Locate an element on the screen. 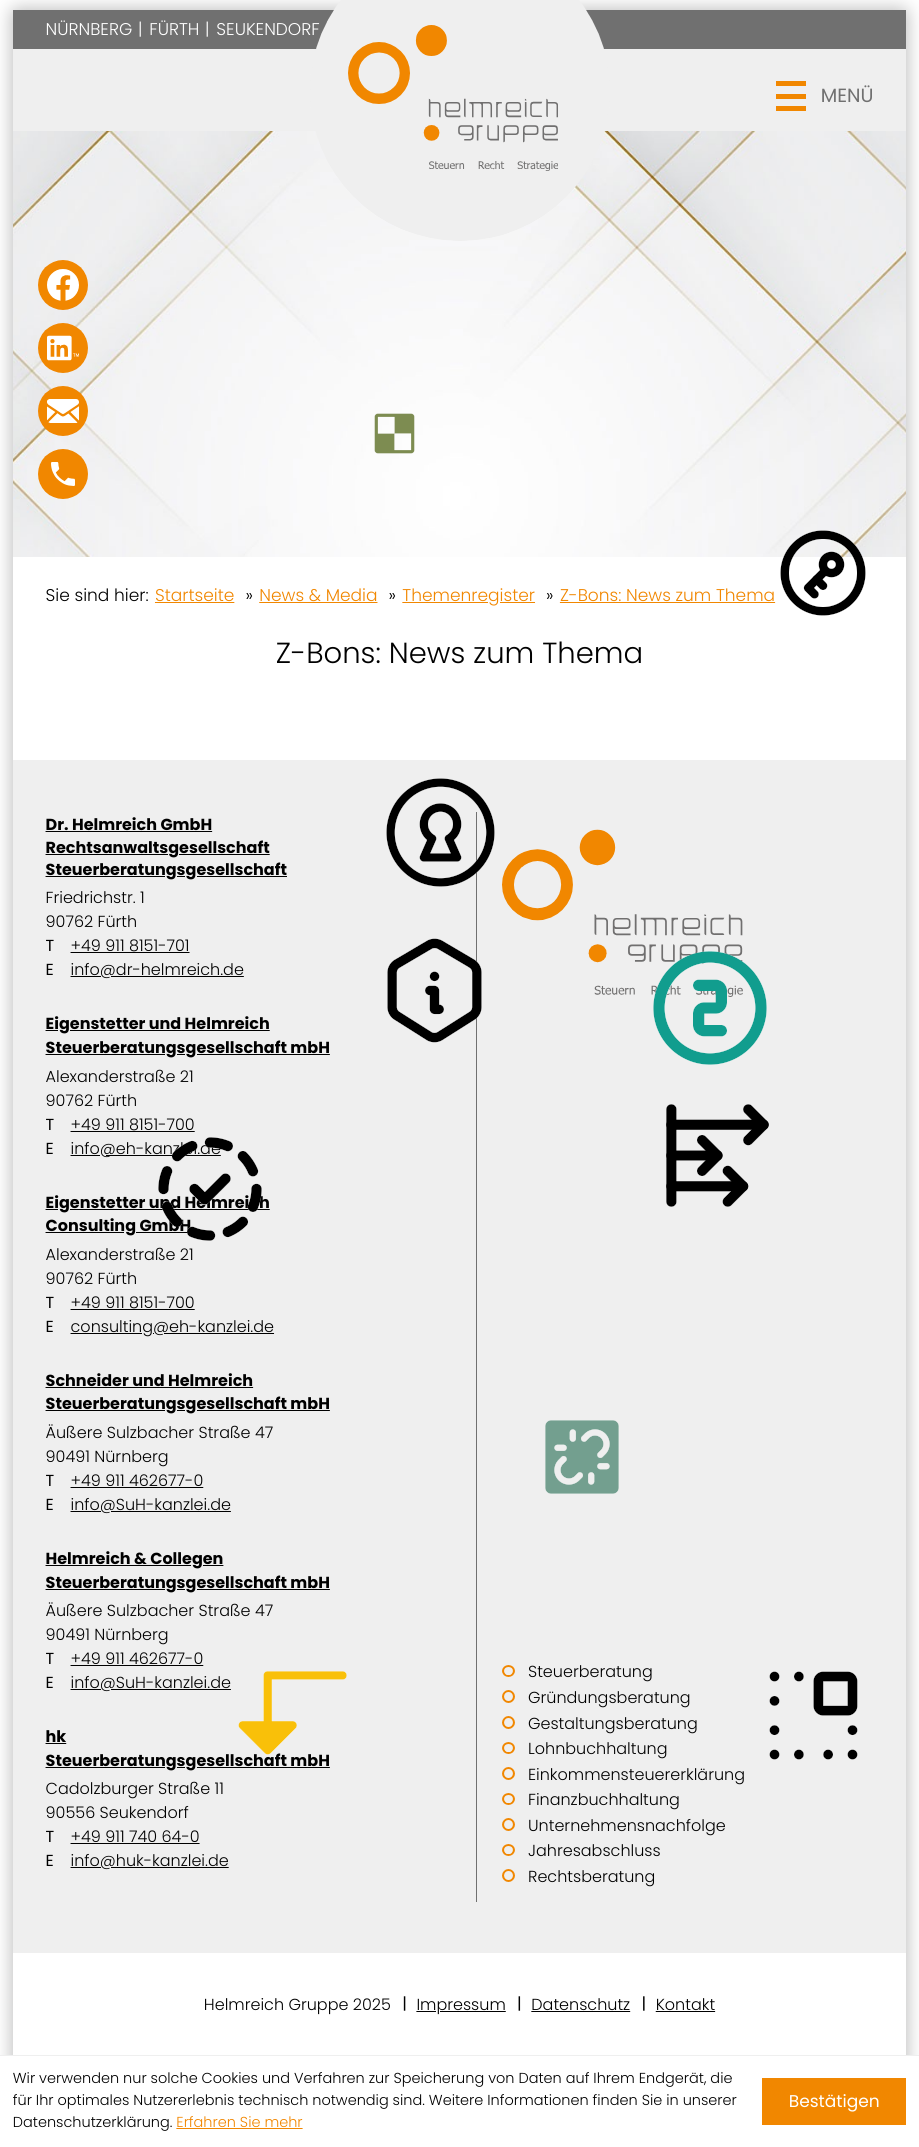 The width and height of the screenshot is (919, 2147). go back and down in navigation is located at coordinates (288, 1704).